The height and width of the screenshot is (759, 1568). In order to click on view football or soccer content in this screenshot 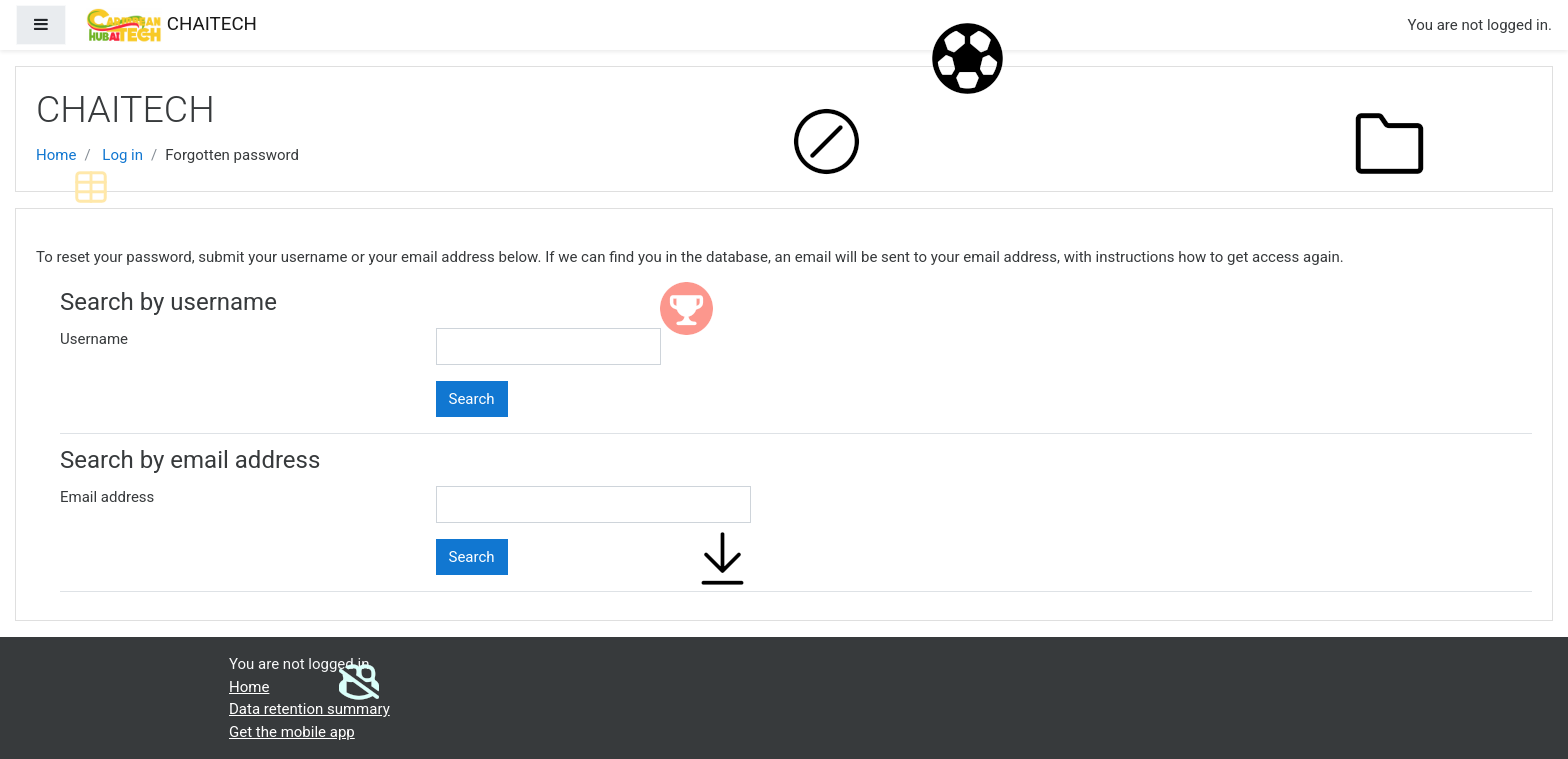, I will do `click(967, 58)`.